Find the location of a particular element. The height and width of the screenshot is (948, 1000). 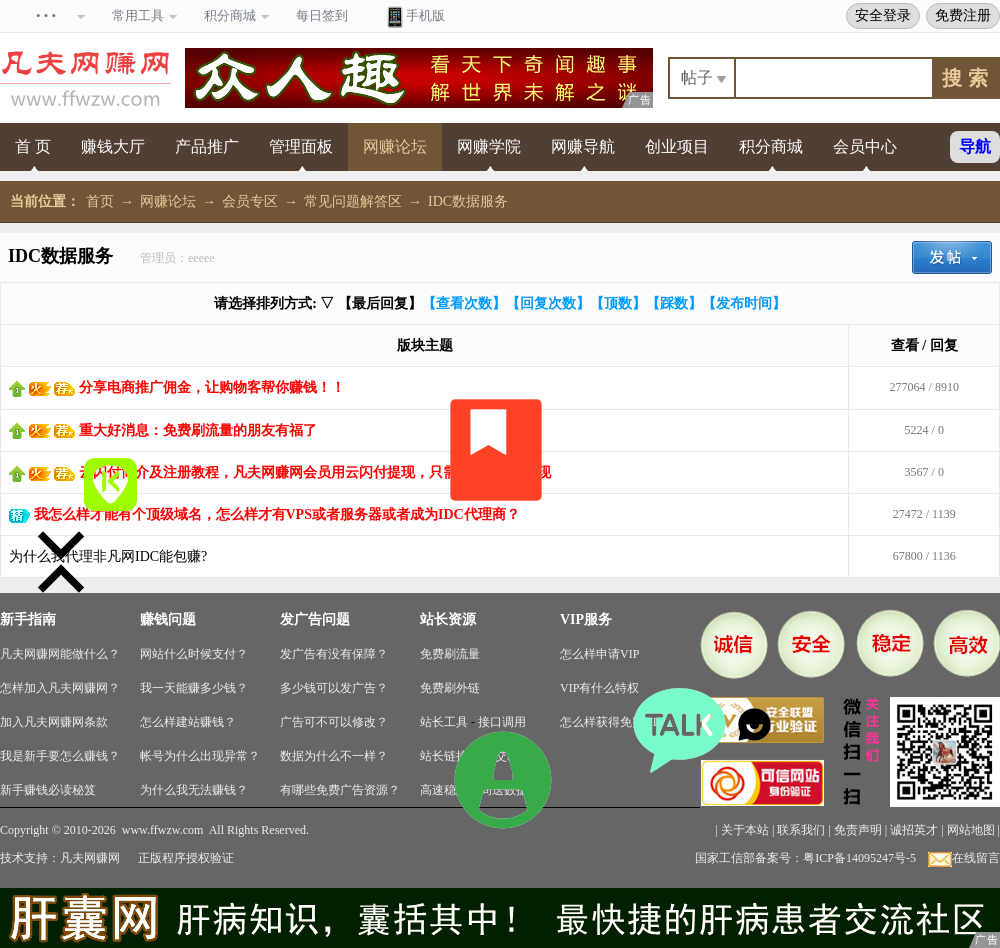

collapse or contract content vertically is located at coordinates (61, 562).